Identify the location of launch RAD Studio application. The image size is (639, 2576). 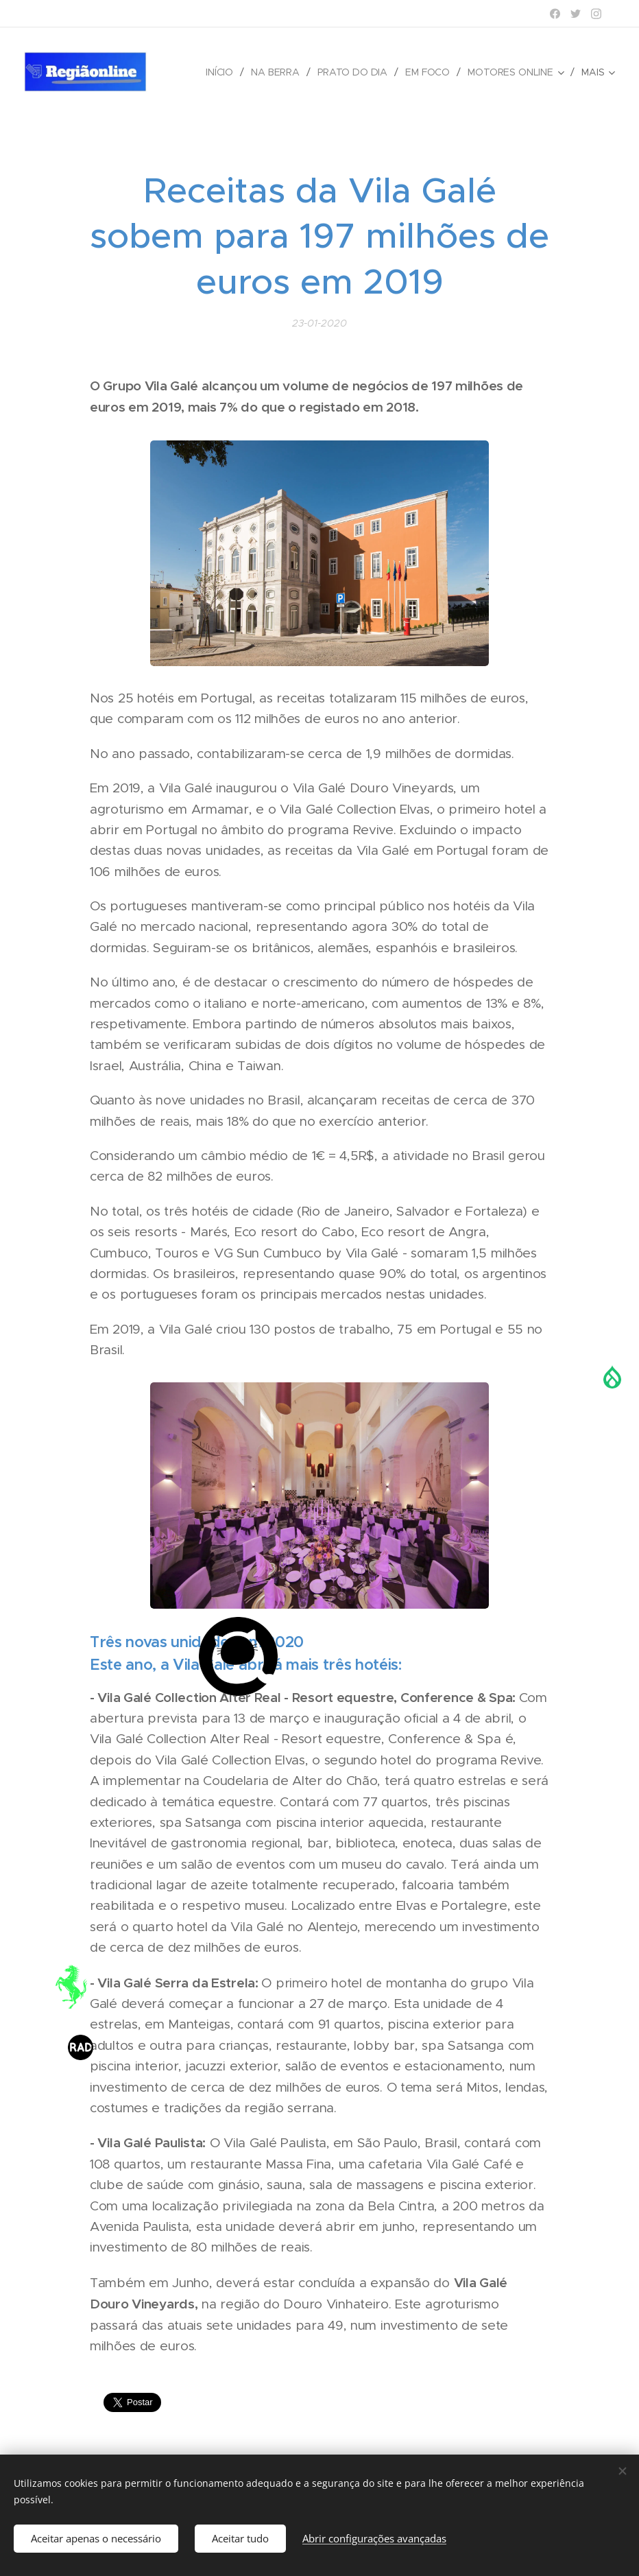
(80, 2047).